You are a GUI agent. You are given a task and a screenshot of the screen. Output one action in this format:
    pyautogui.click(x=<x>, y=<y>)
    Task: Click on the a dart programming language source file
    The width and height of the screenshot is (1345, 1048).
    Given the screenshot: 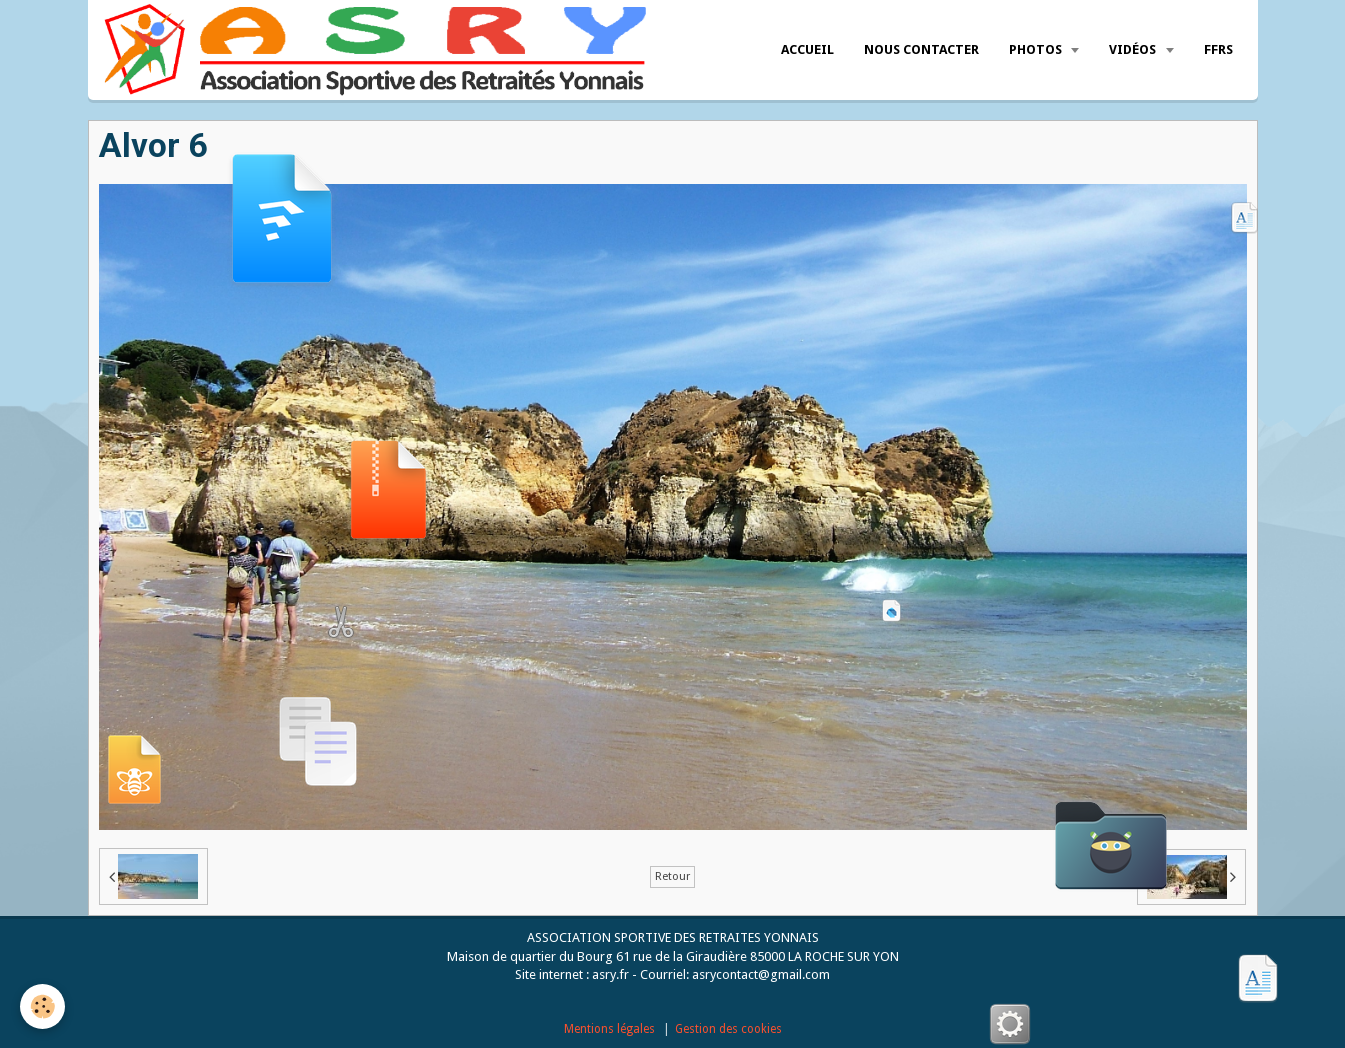 What is the action you would take?
    pyautogui.click(x=891, y=610)
    